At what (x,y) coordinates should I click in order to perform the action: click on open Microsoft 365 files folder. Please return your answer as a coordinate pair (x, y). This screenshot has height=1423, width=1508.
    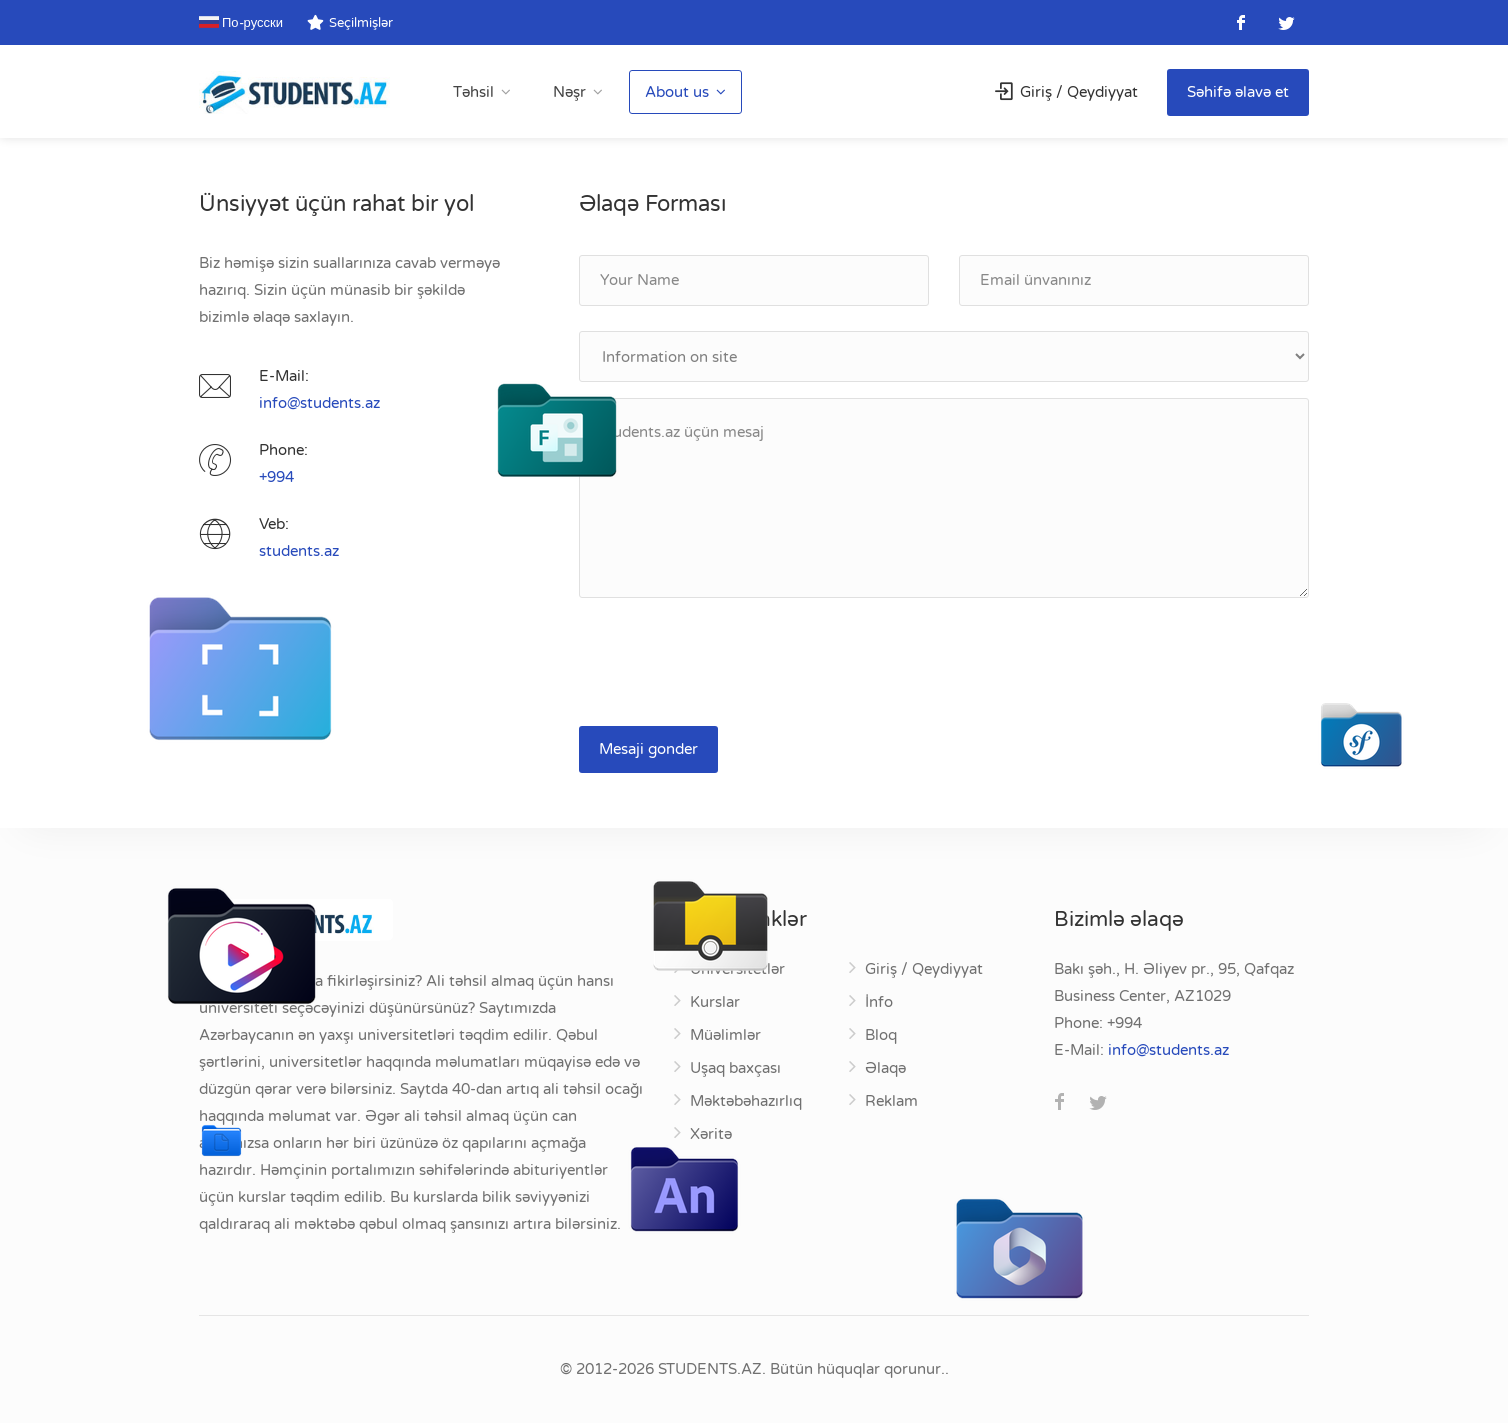
    Looking at the image, I should click on (1019, 1252).